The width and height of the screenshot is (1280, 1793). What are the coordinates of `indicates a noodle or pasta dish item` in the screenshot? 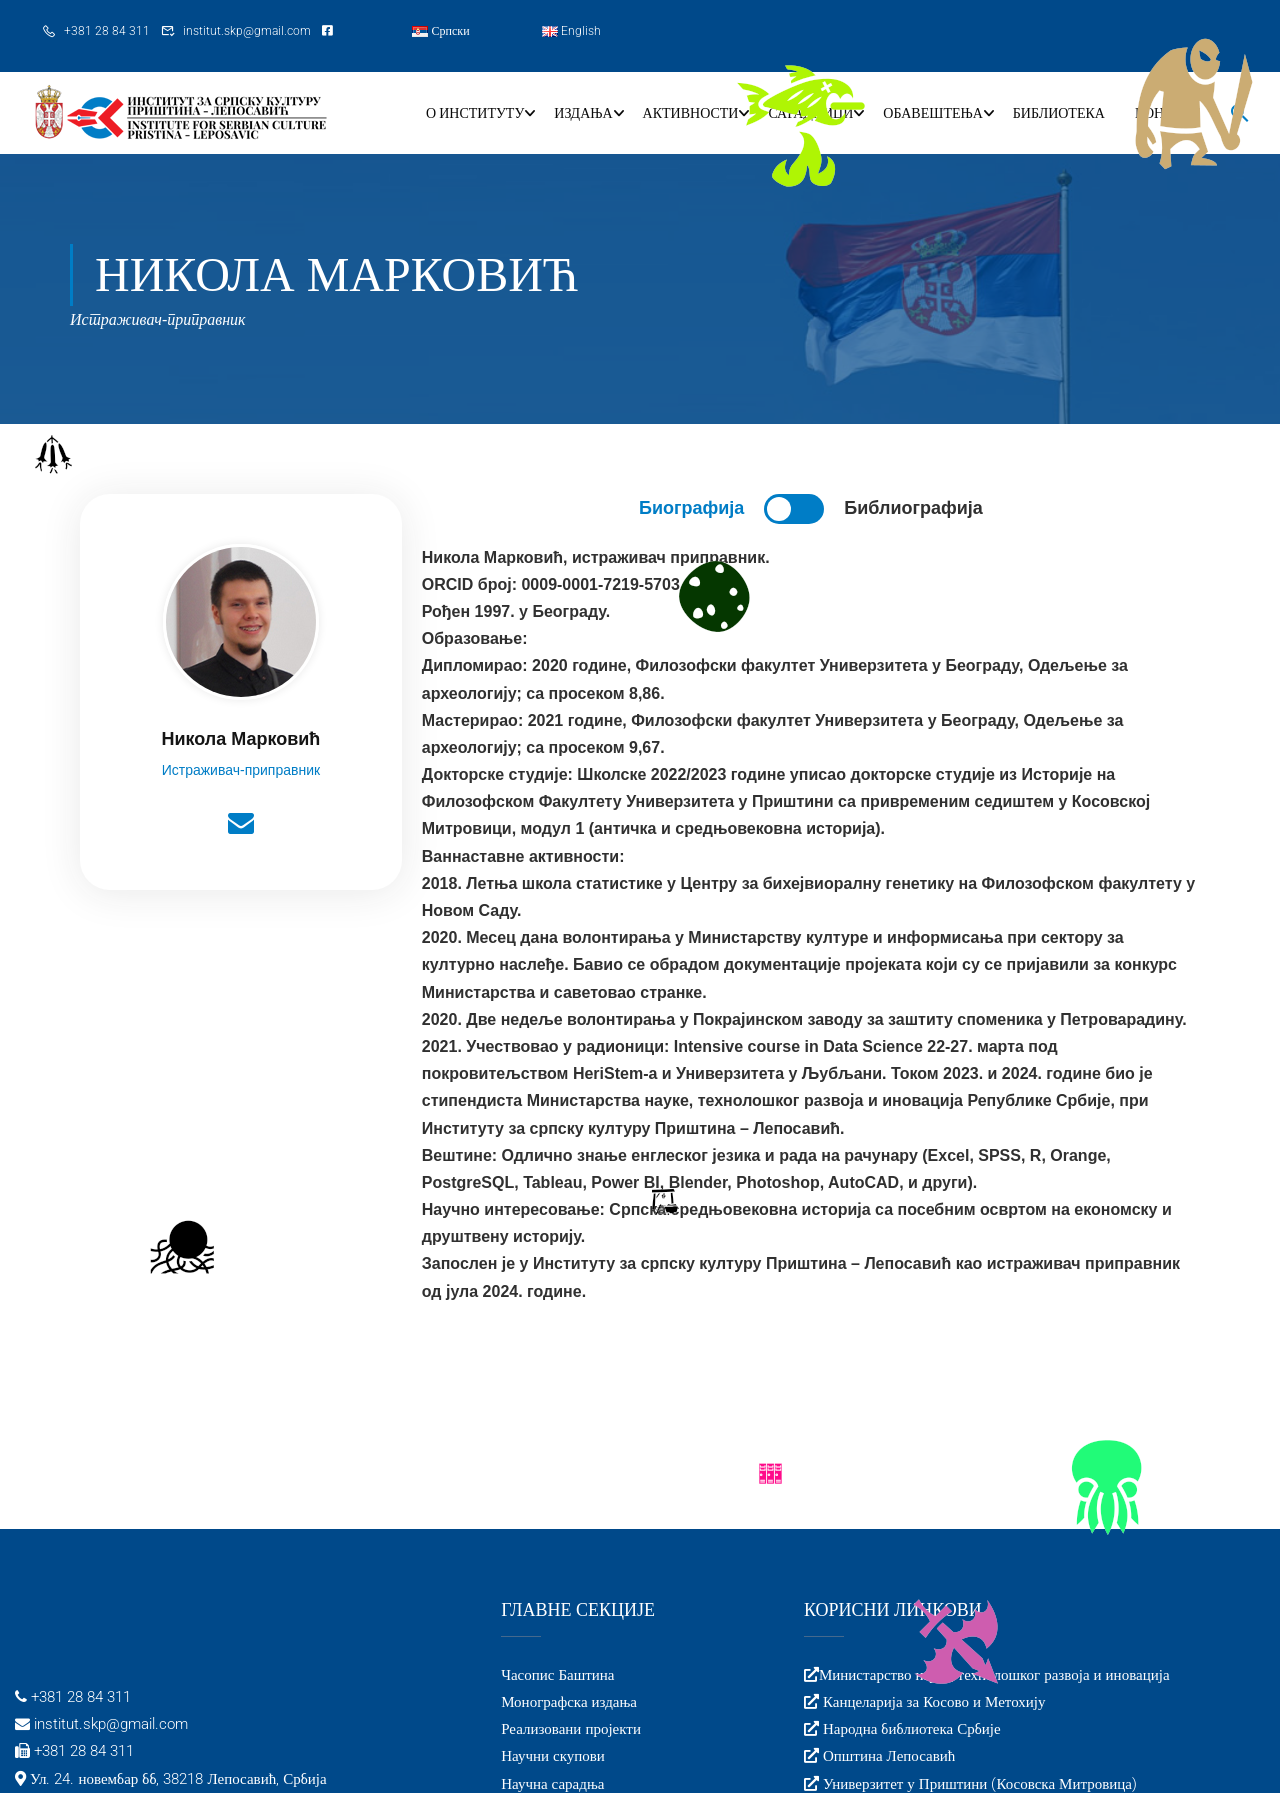 It's located at (182, 1242).